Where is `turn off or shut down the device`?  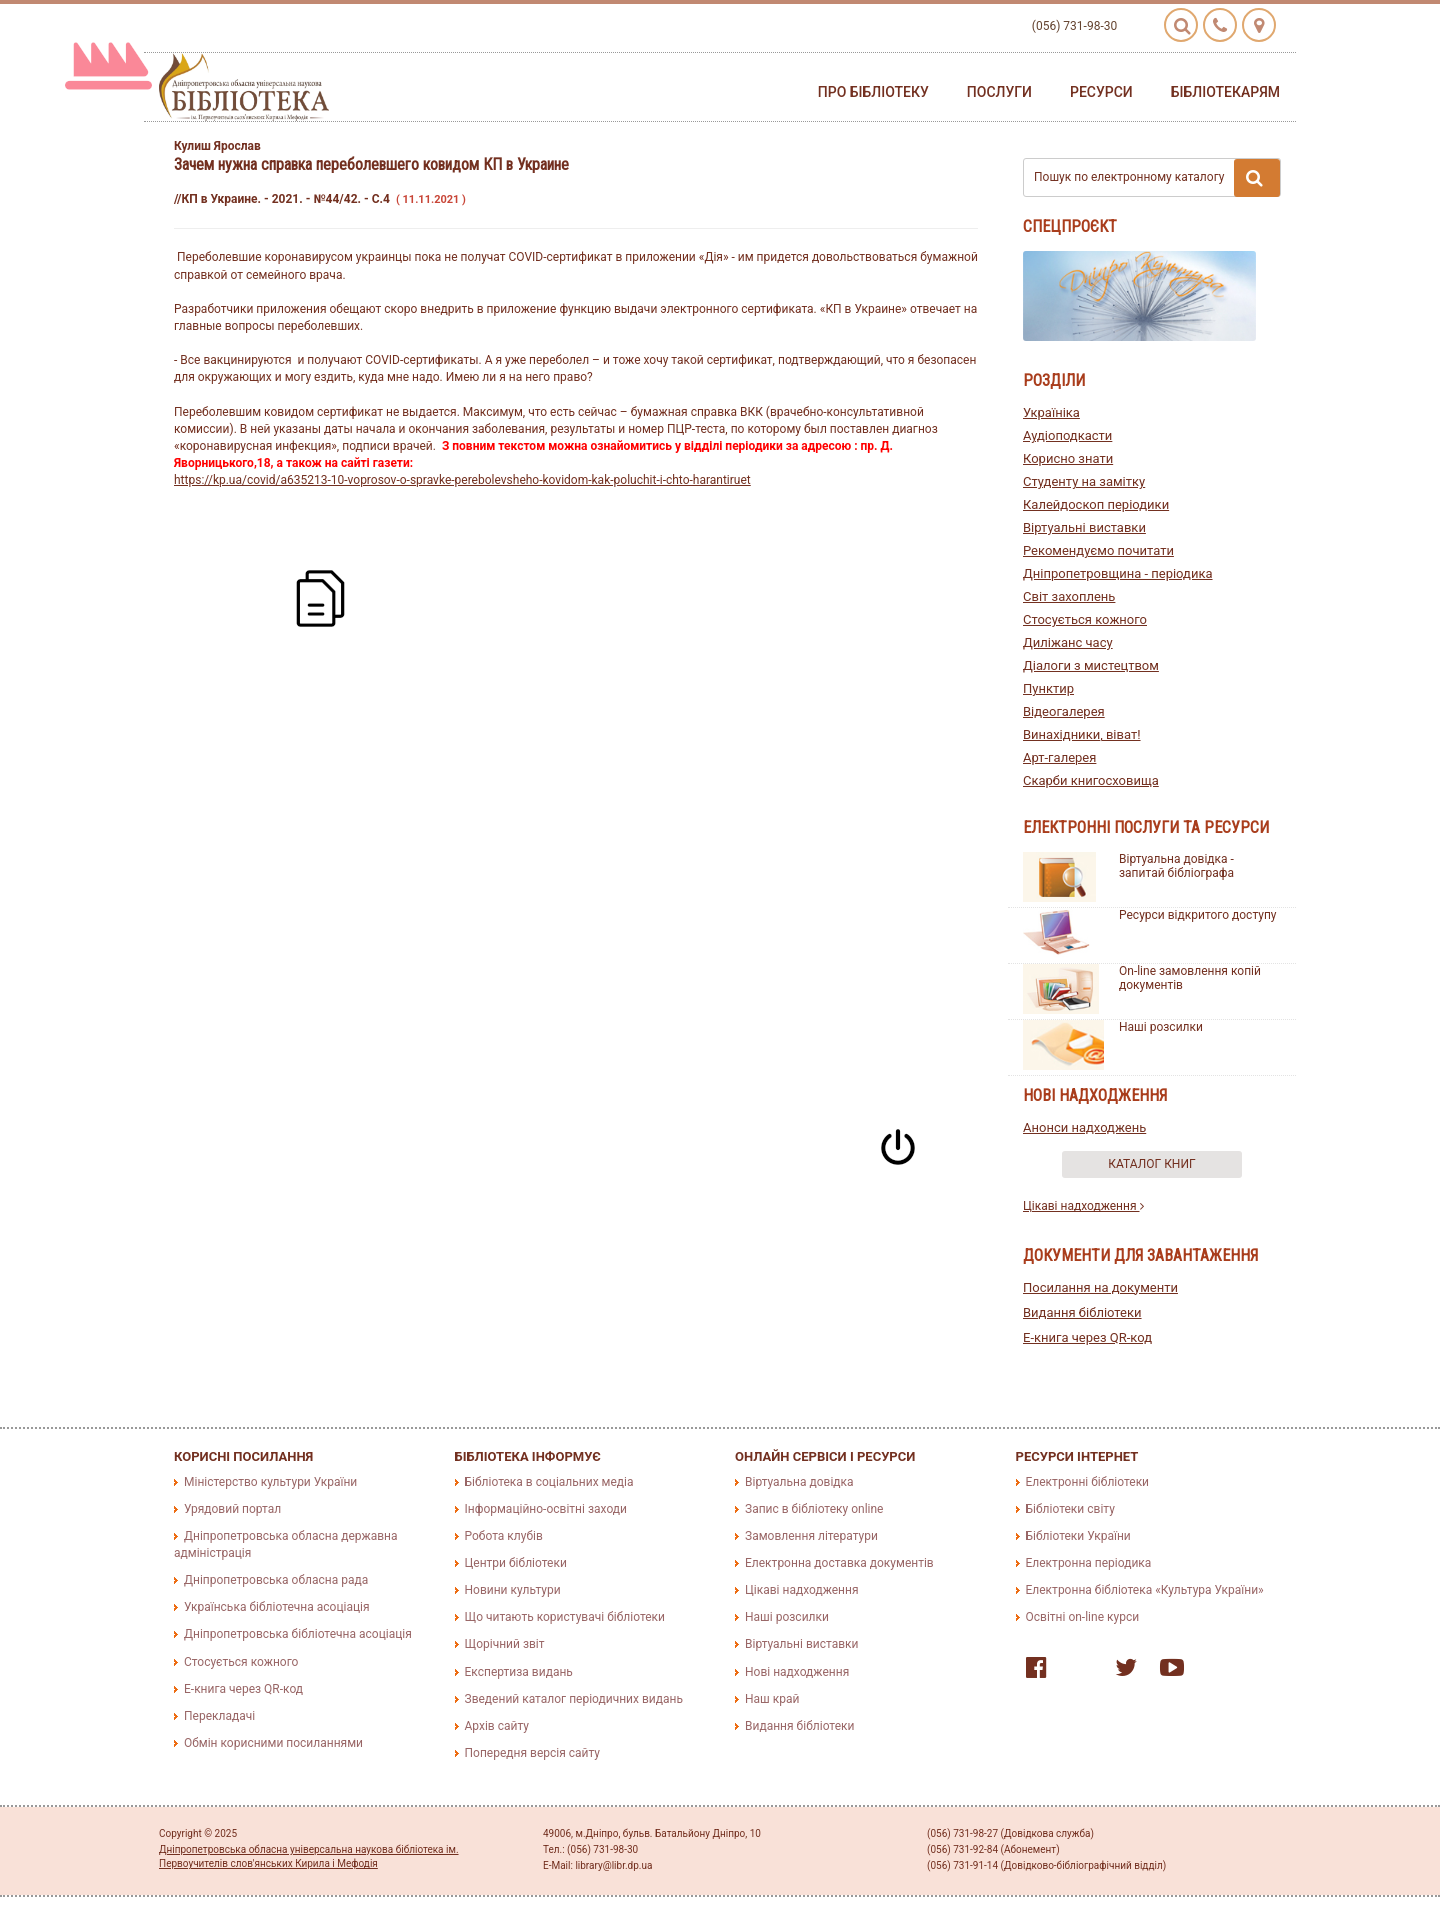
turn off or shut down the device is located at coordinates (898, 1148).